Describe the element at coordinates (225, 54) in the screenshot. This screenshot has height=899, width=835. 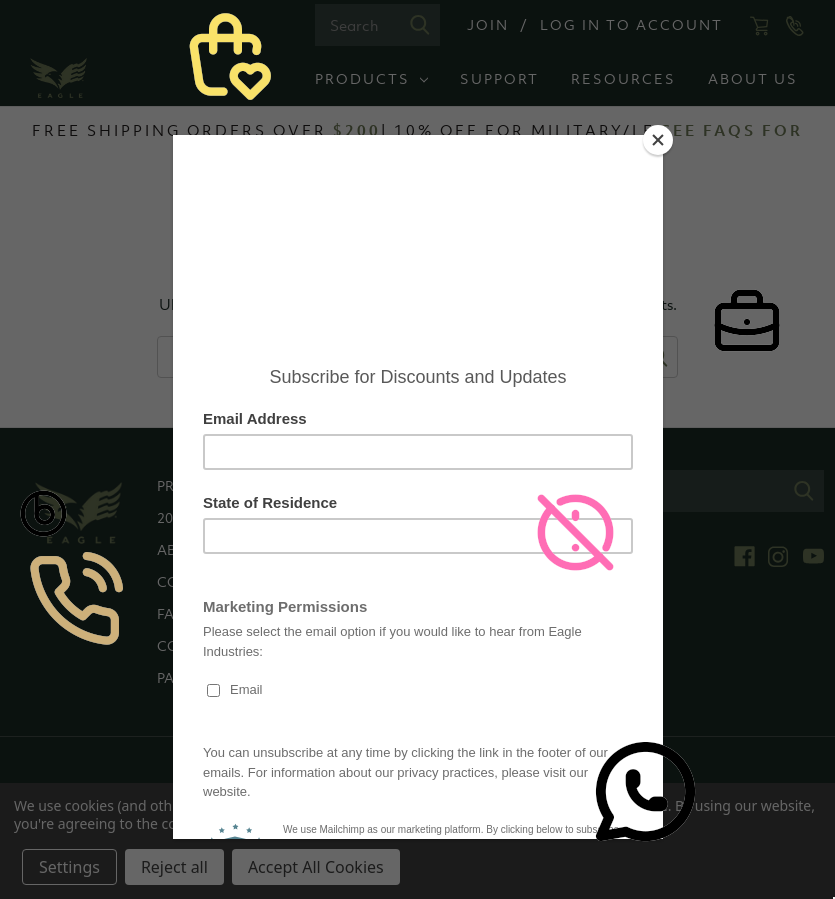
I see `view your wishlist or saved items` at that location.